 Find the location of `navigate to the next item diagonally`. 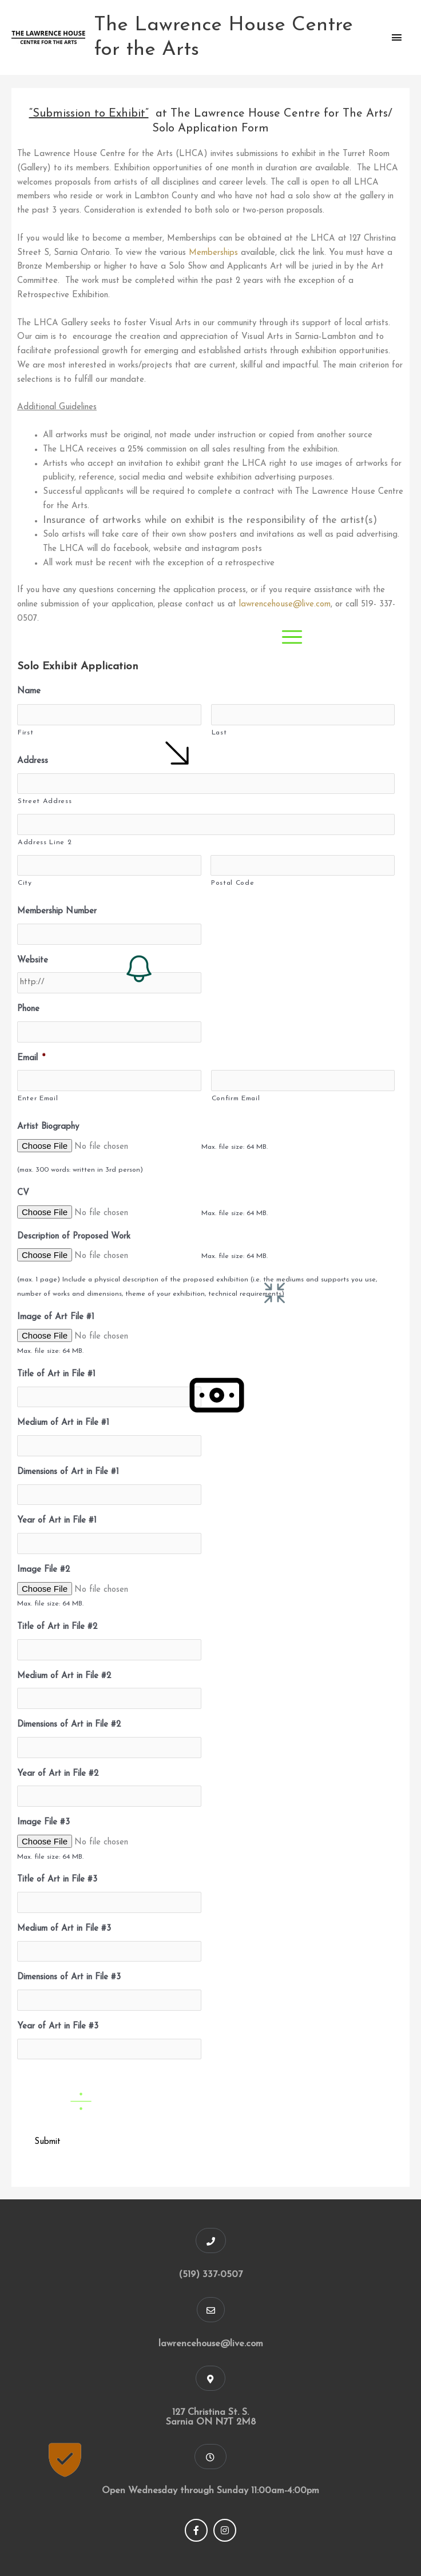

navigate to the next item diagonally is located at coordinates (177, 753).